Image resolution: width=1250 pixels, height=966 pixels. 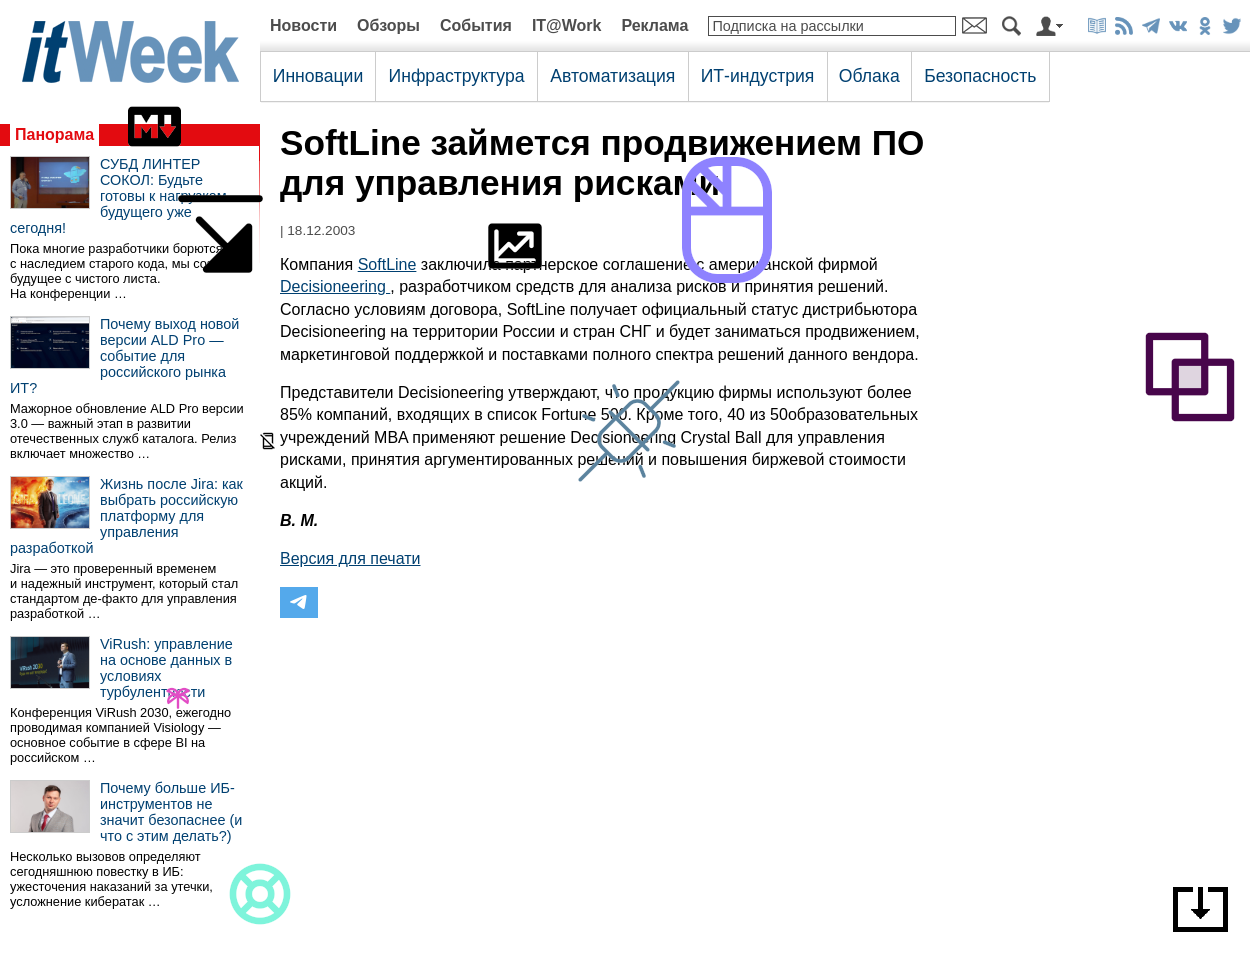 What do you see at coordinates (1200, 909) in the screenshot?
I see `download or install a system update` at bounding box center [1200, 909].